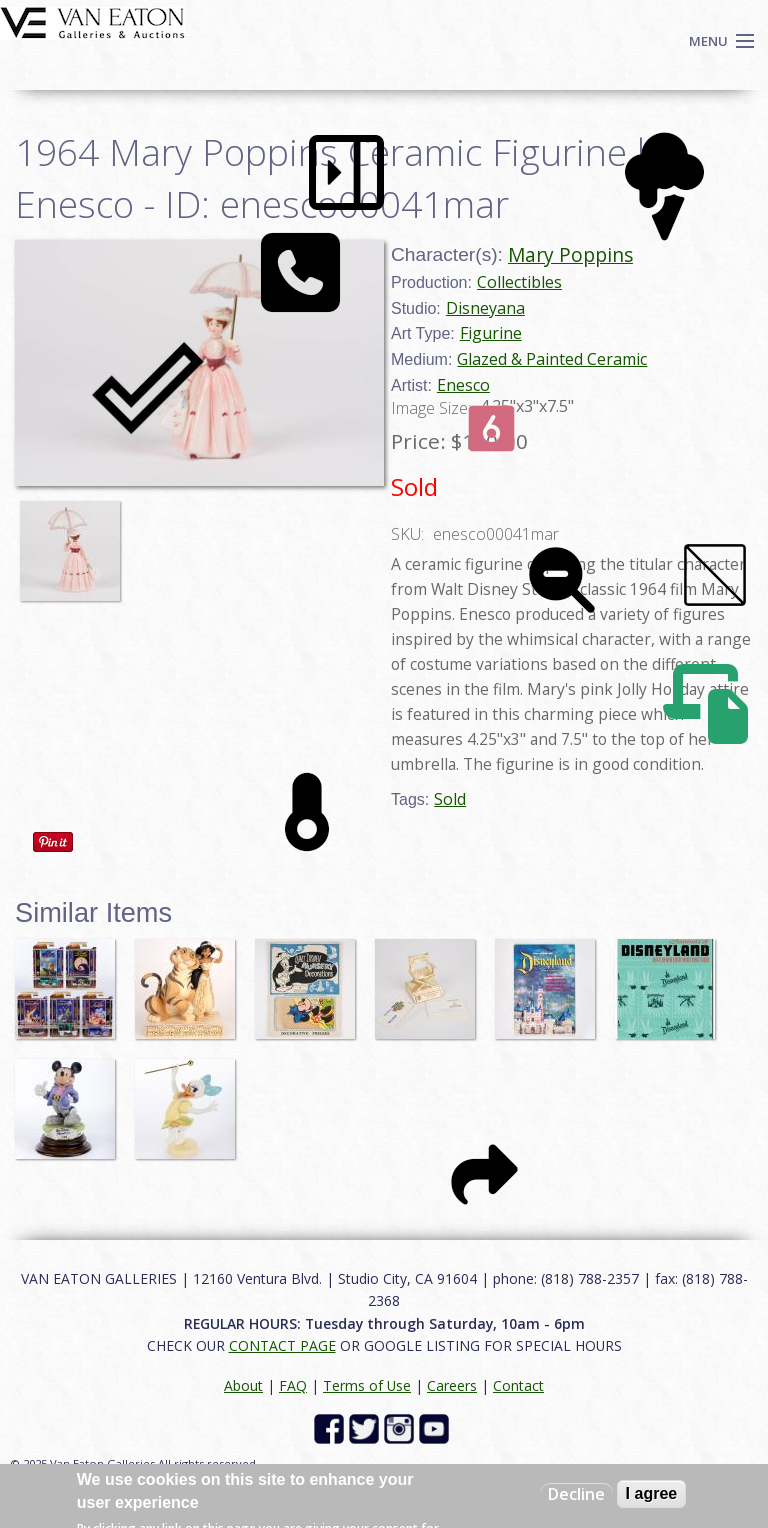  What do you see at coordinates (562, 580) in the screenshot?
I see `zoom out` at bounding box center [562, 580].